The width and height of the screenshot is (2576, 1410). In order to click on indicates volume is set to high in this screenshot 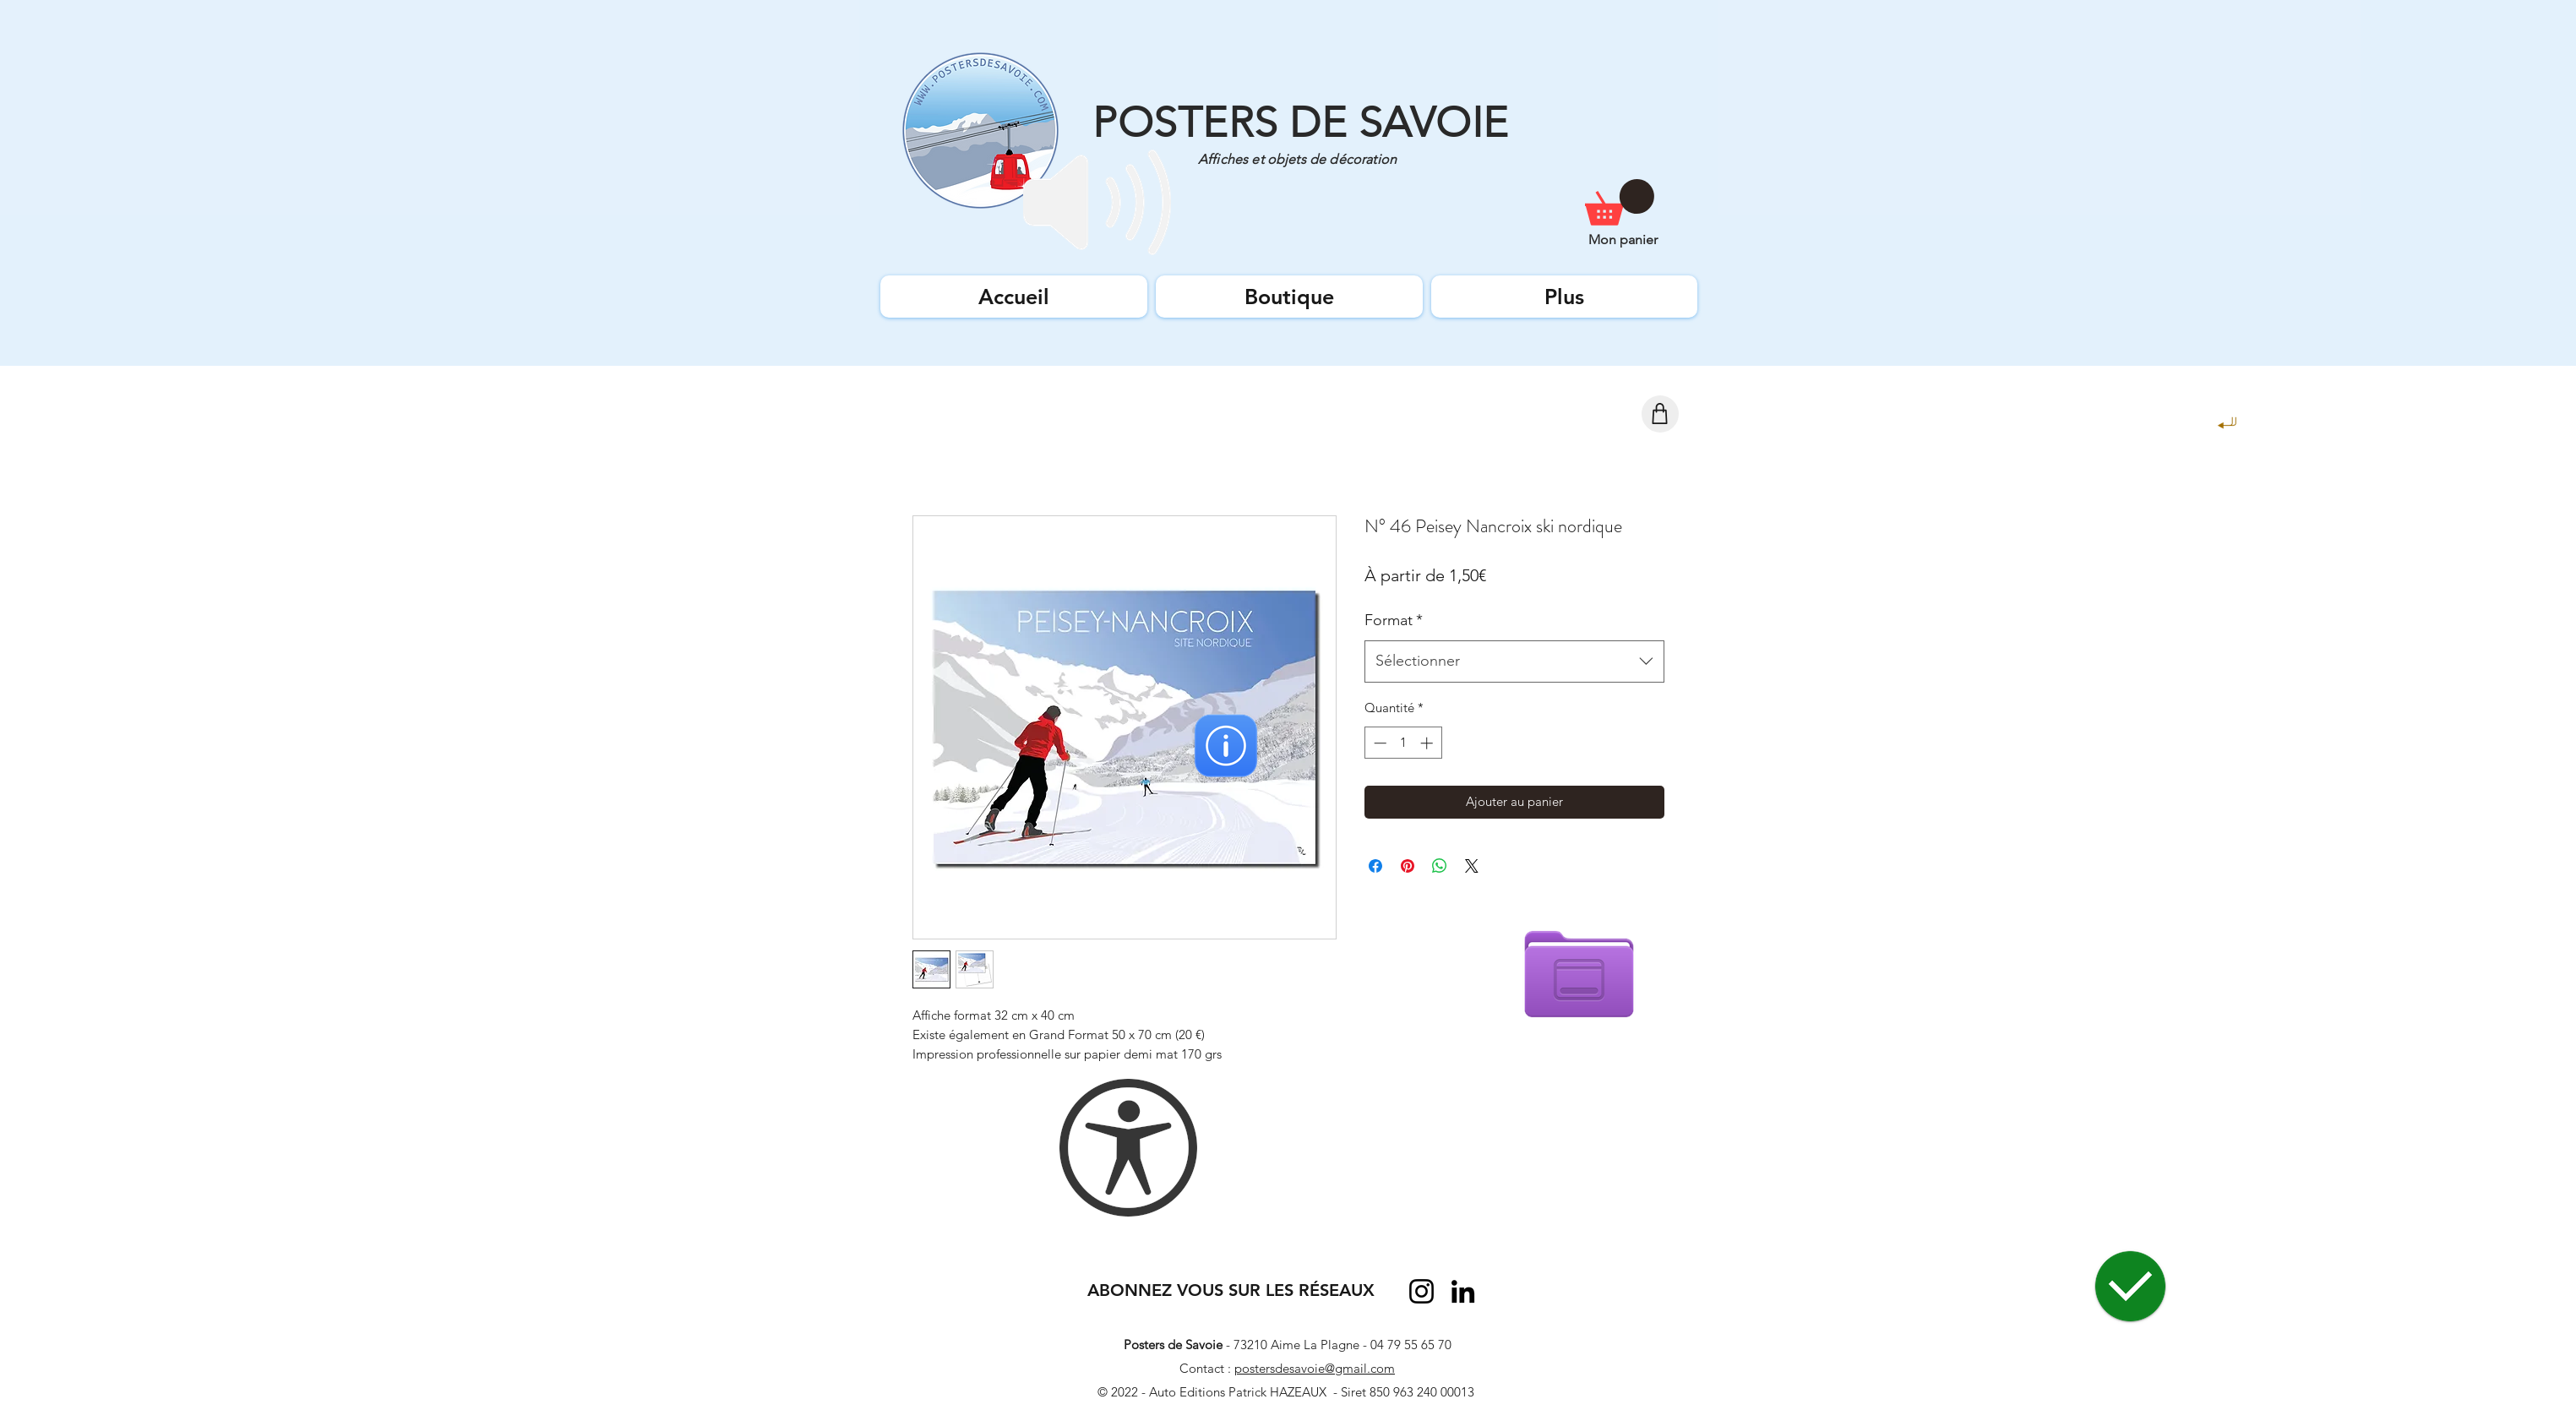, I will do `click(1097, 202)`.